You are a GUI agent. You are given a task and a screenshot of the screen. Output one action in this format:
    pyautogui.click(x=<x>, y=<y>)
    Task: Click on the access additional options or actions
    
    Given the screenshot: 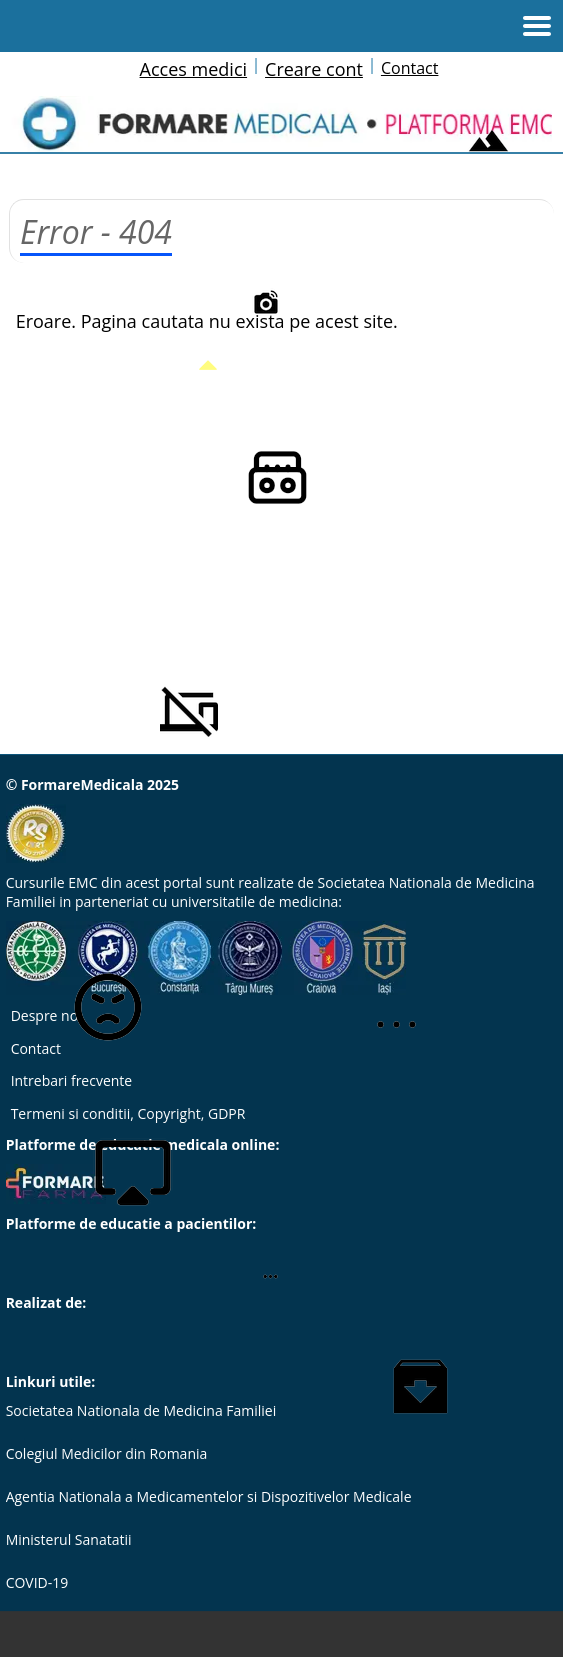 What is the action you would take?
    pyautogui.click(x=270, y=1276)
    